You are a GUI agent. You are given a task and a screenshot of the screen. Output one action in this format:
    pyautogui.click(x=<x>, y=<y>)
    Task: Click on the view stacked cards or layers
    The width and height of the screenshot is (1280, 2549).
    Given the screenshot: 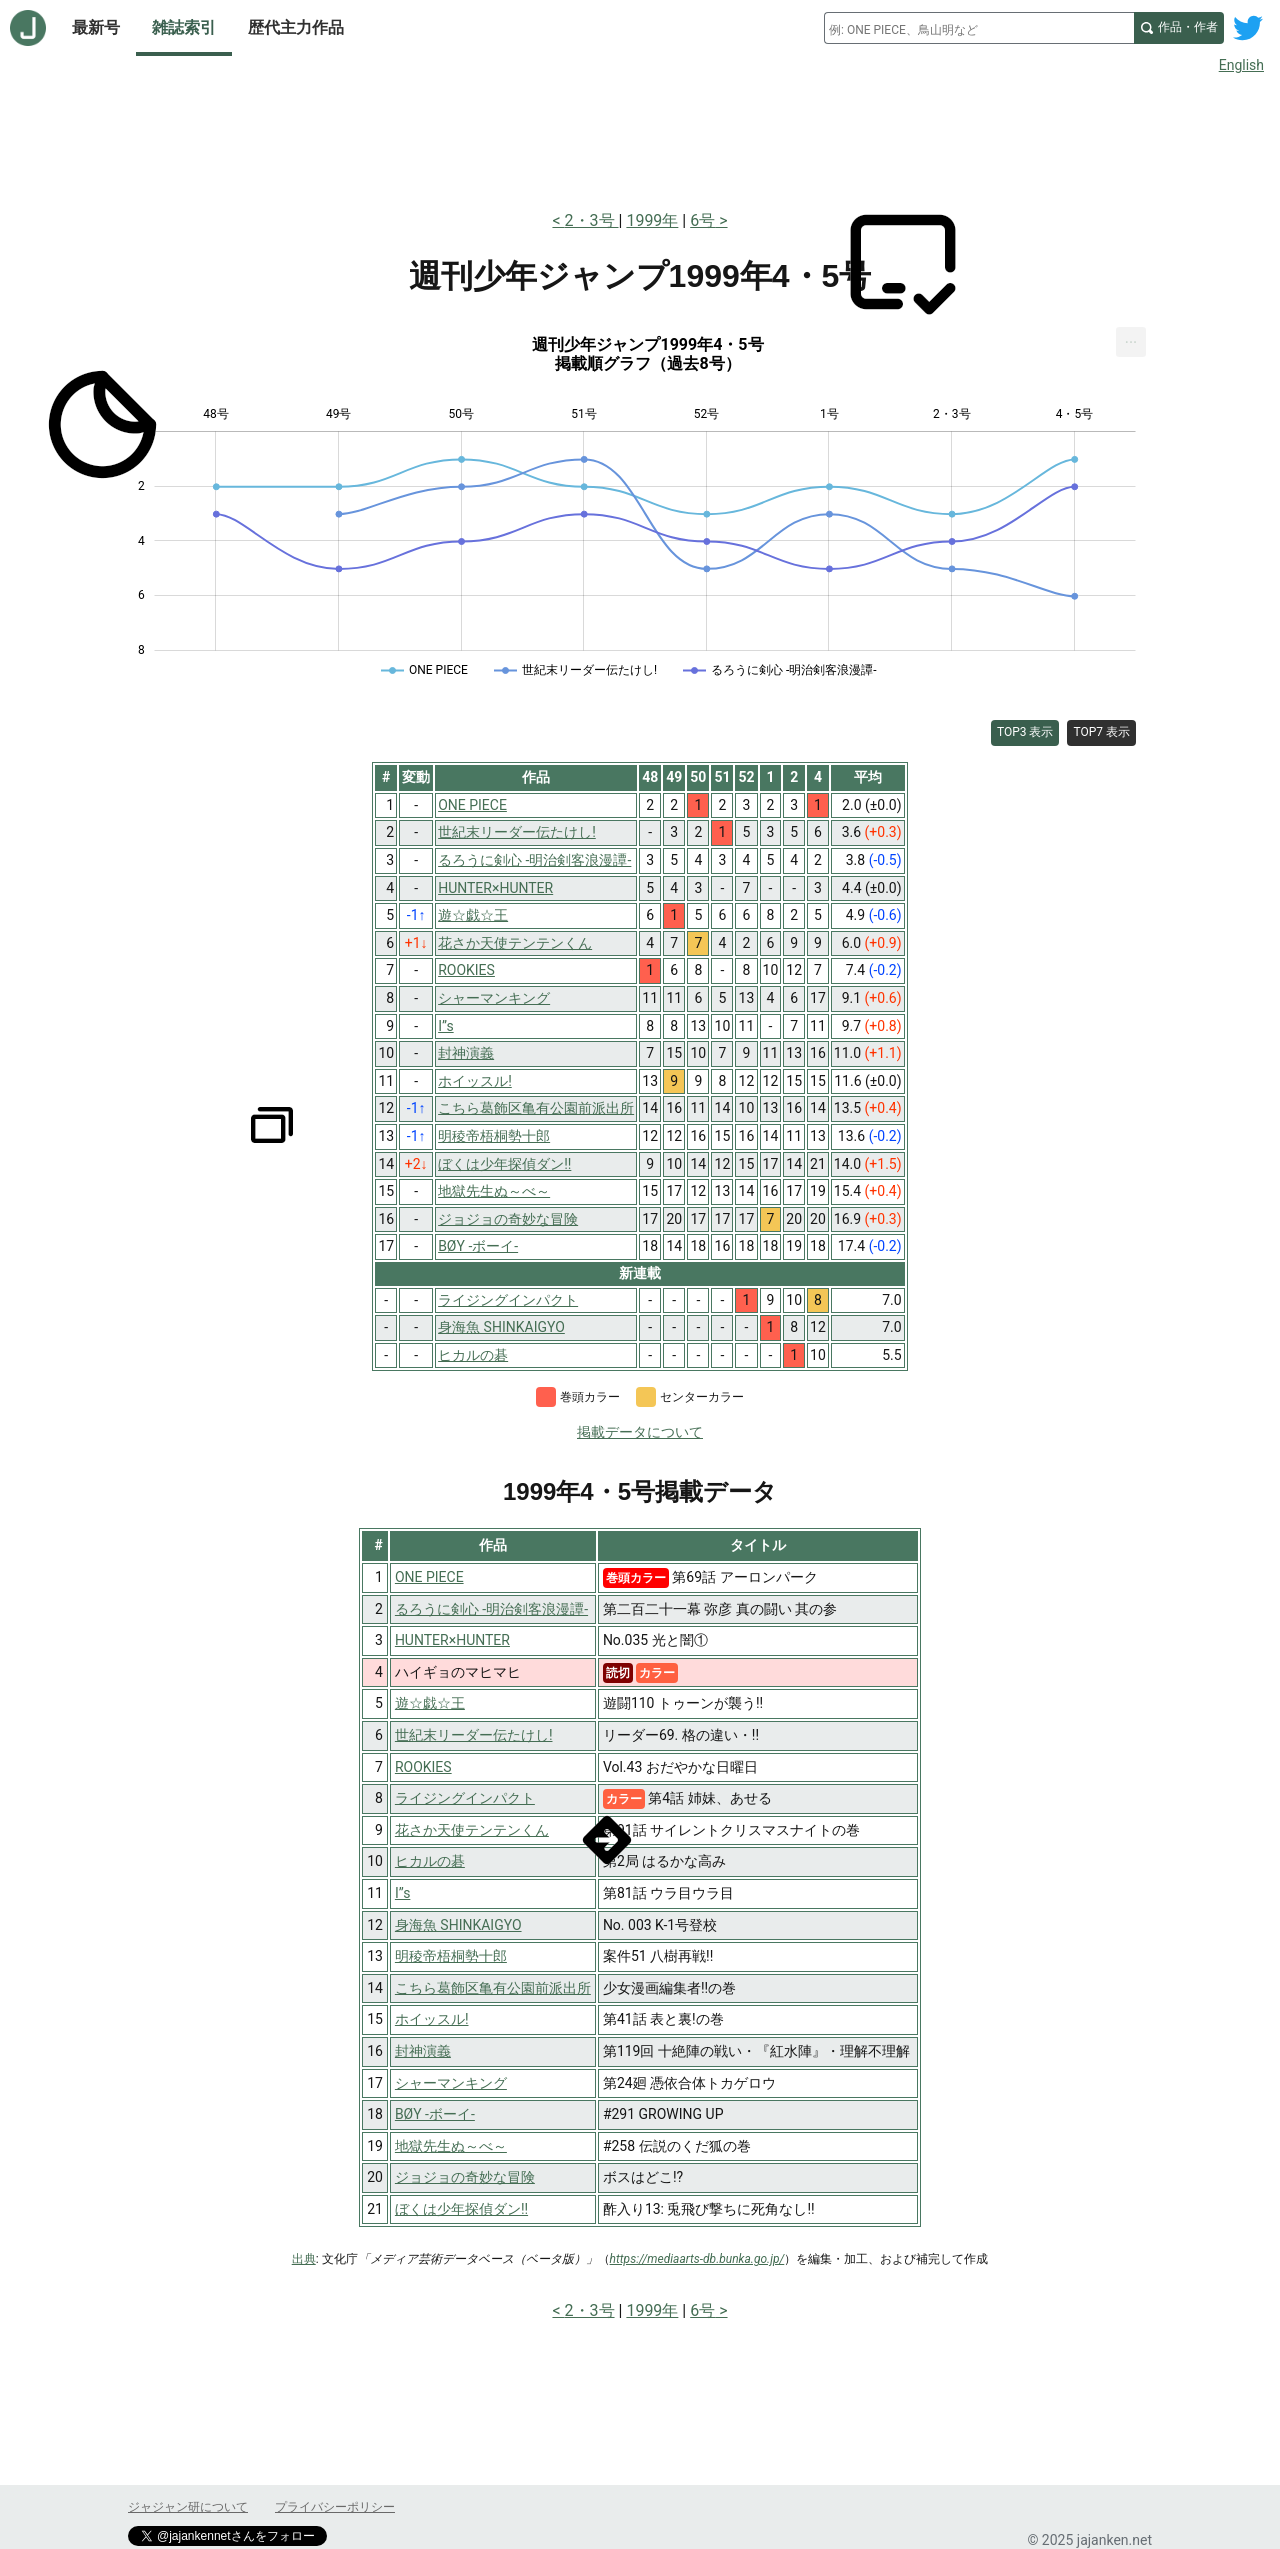 What is the action you would take?
    pyautogui.click(x=272, y=1125)
    